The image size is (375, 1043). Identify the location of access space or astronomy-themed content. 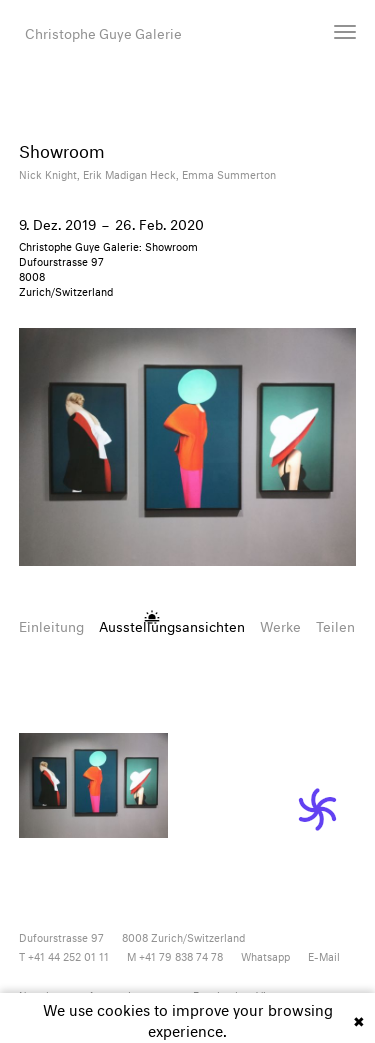
(317, 809).